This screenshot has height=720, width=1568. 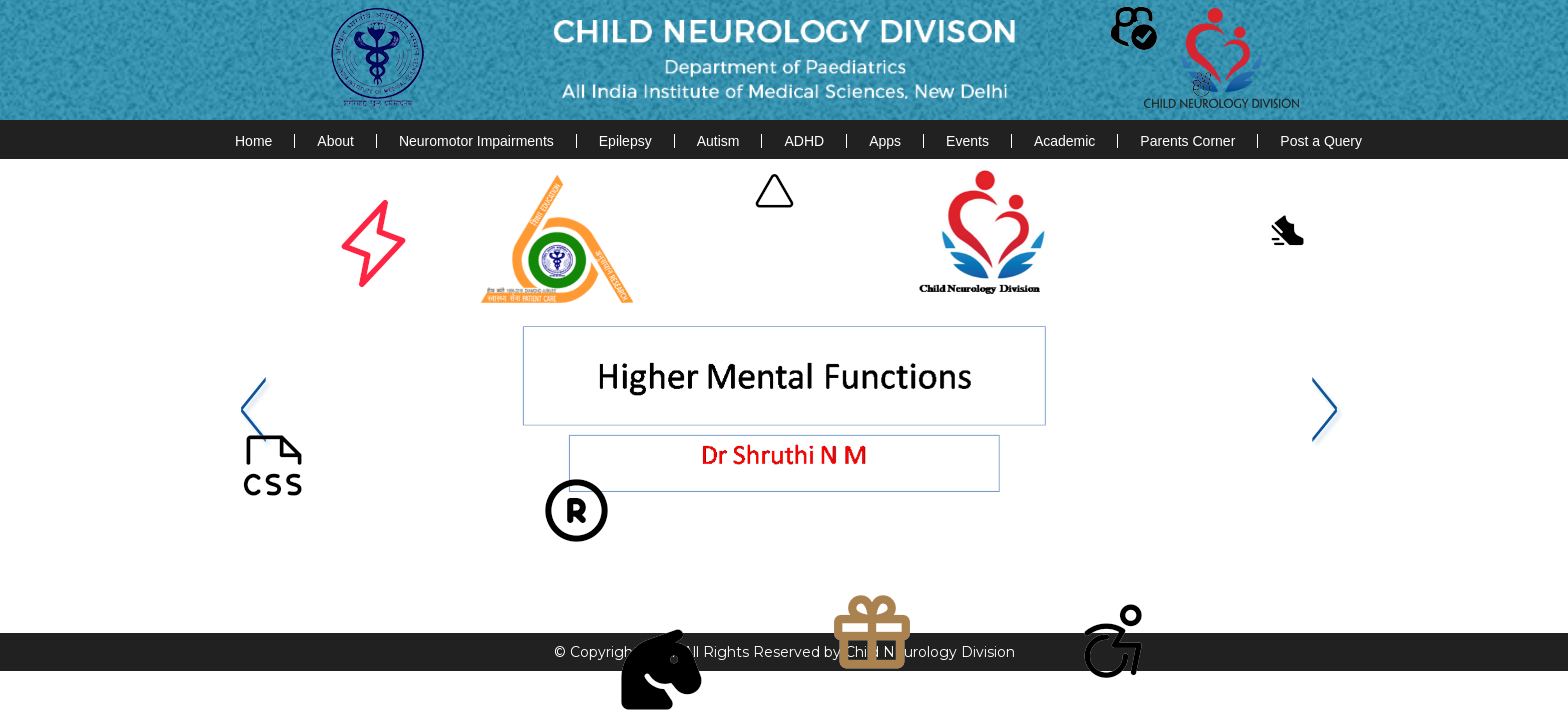 I want to click on chess game or strategy app, so click(x=662, y=668).